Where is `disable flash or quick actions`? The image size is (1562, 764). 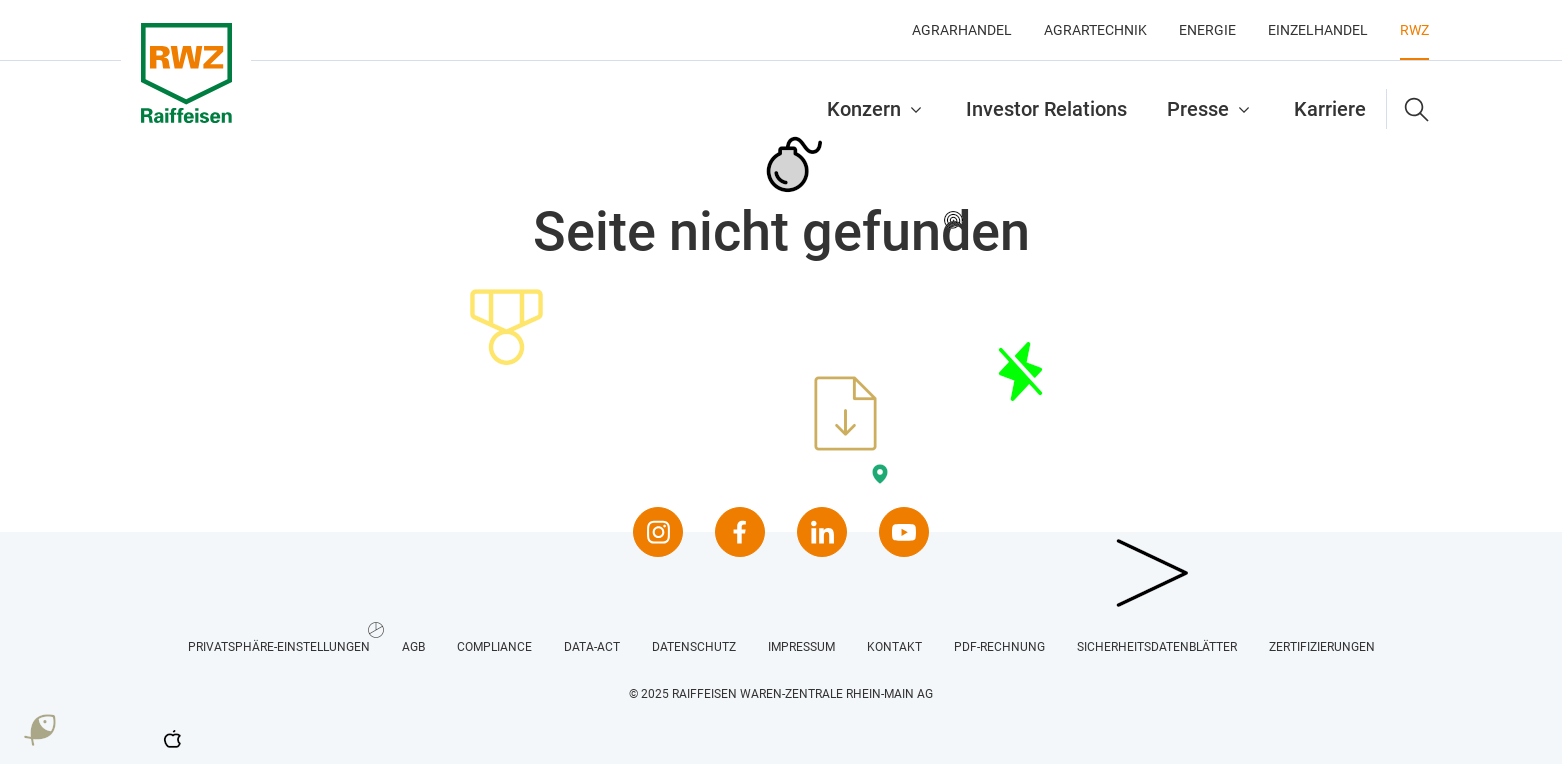
disable flash or quick actions is located at coordinates (1020, 371).